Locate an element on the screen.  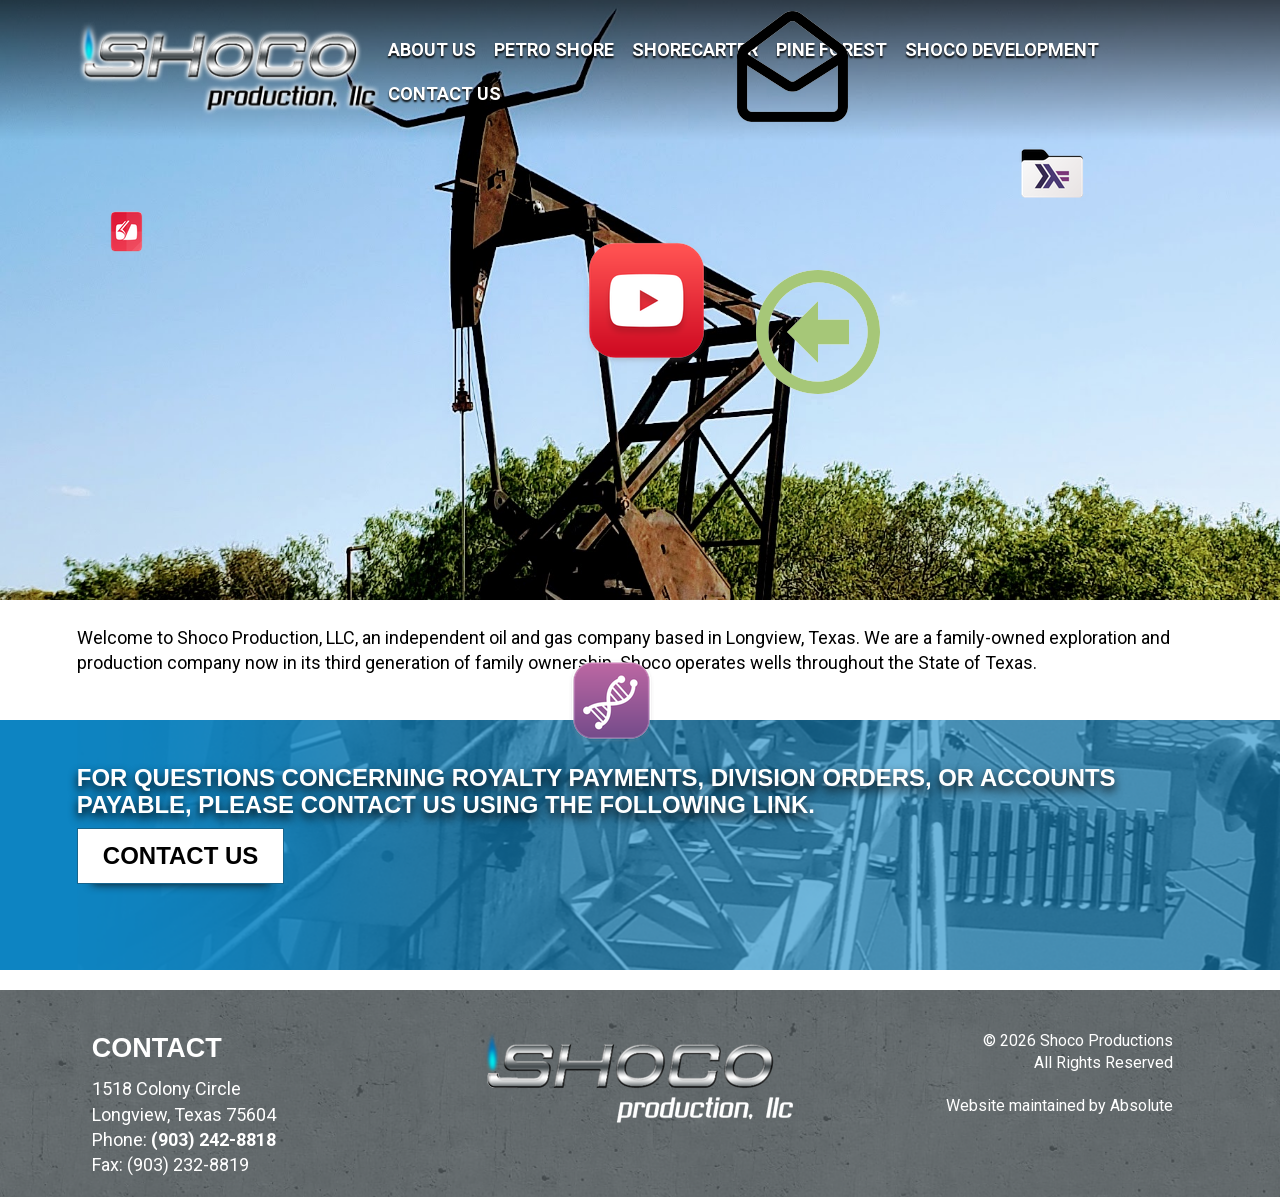
open science and education applications is located at coordinates (611, 700).